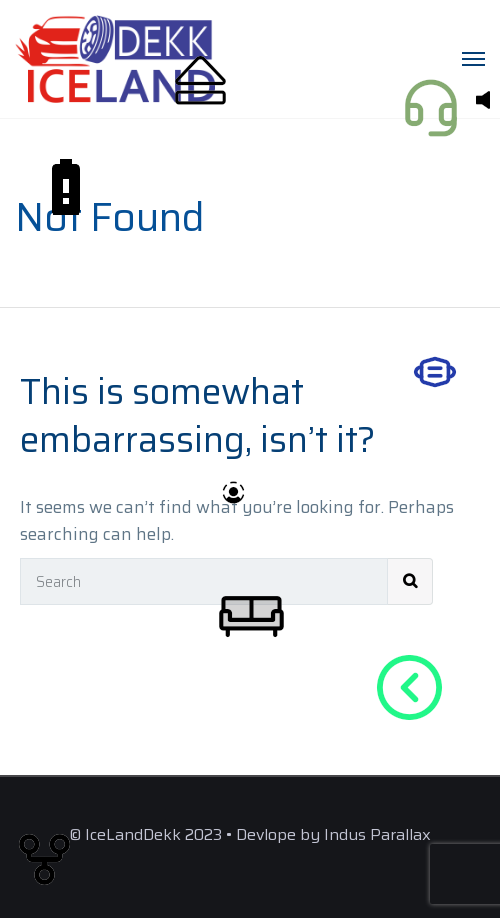  Describe the element at coordinates (435, 372) in the screenshot. I see `indicates mask required area or health protocol` at that location.